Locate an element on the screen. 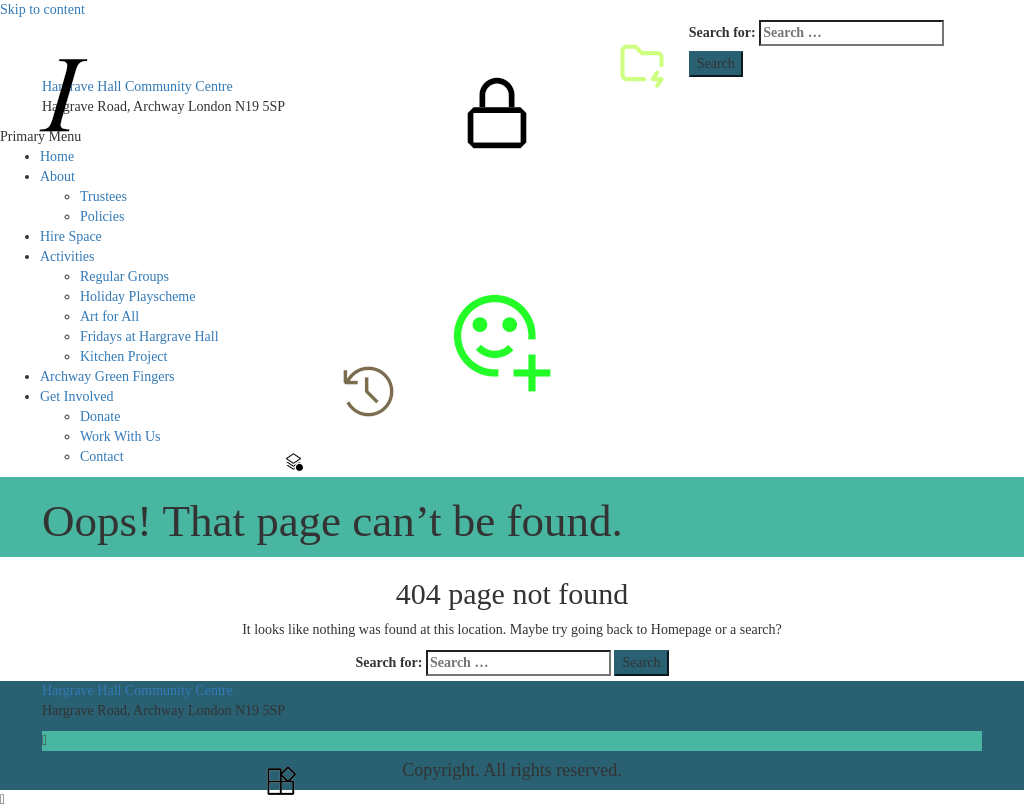 The width and height of the screenshot is (1024, 810). access power-related files or settings is located at coordinates (642, 64).